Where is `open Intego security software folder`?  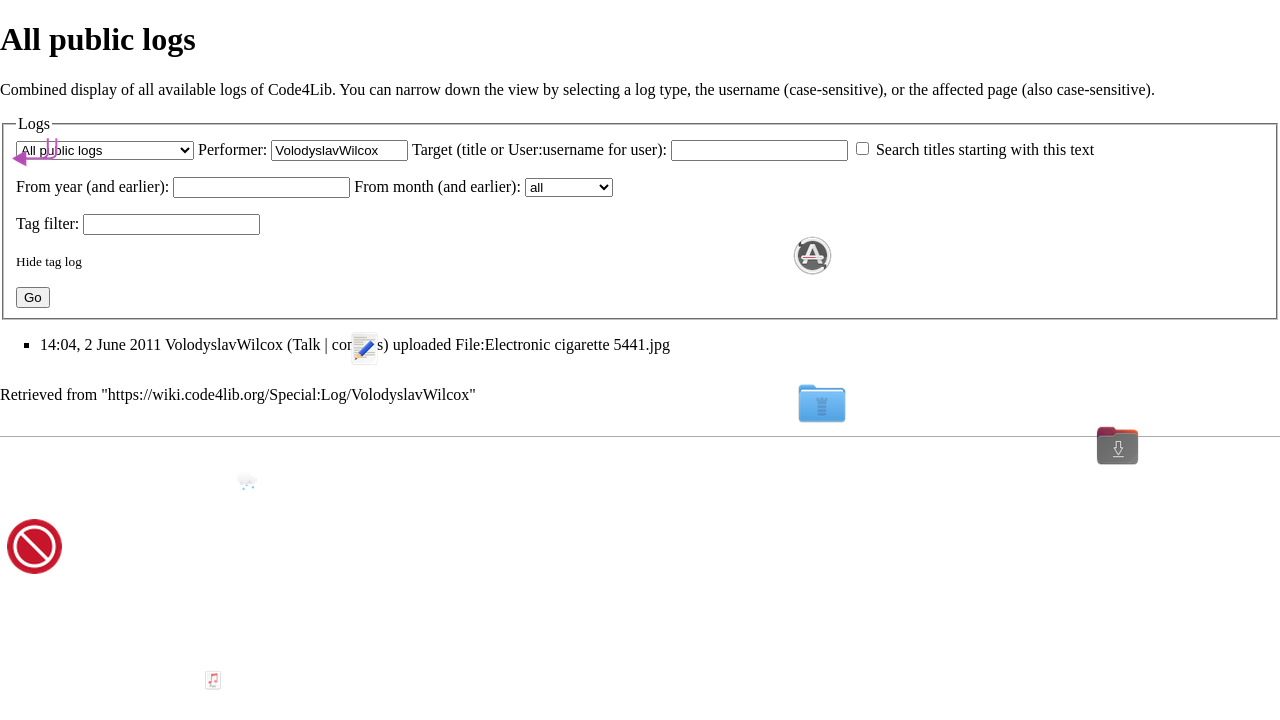 open Intego security software folder is located at coordinates (822, 403).